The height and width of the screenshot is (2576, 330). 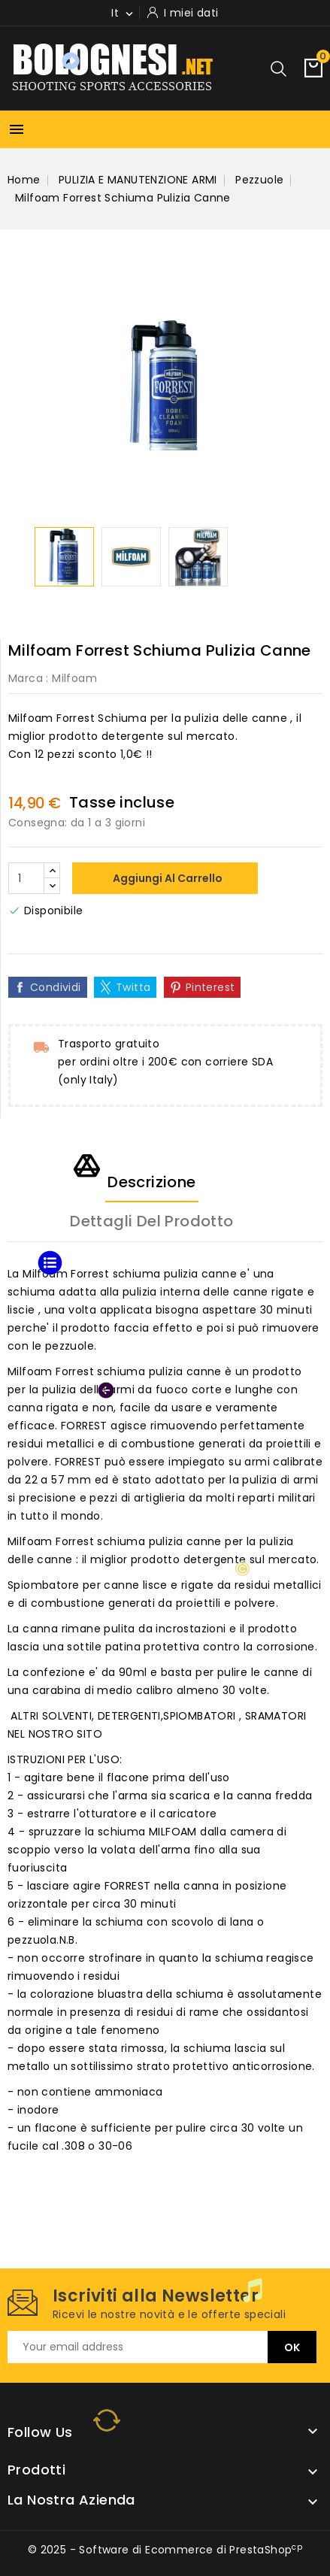 I want to click on sync data across devices, so click(x=107, y=2420).